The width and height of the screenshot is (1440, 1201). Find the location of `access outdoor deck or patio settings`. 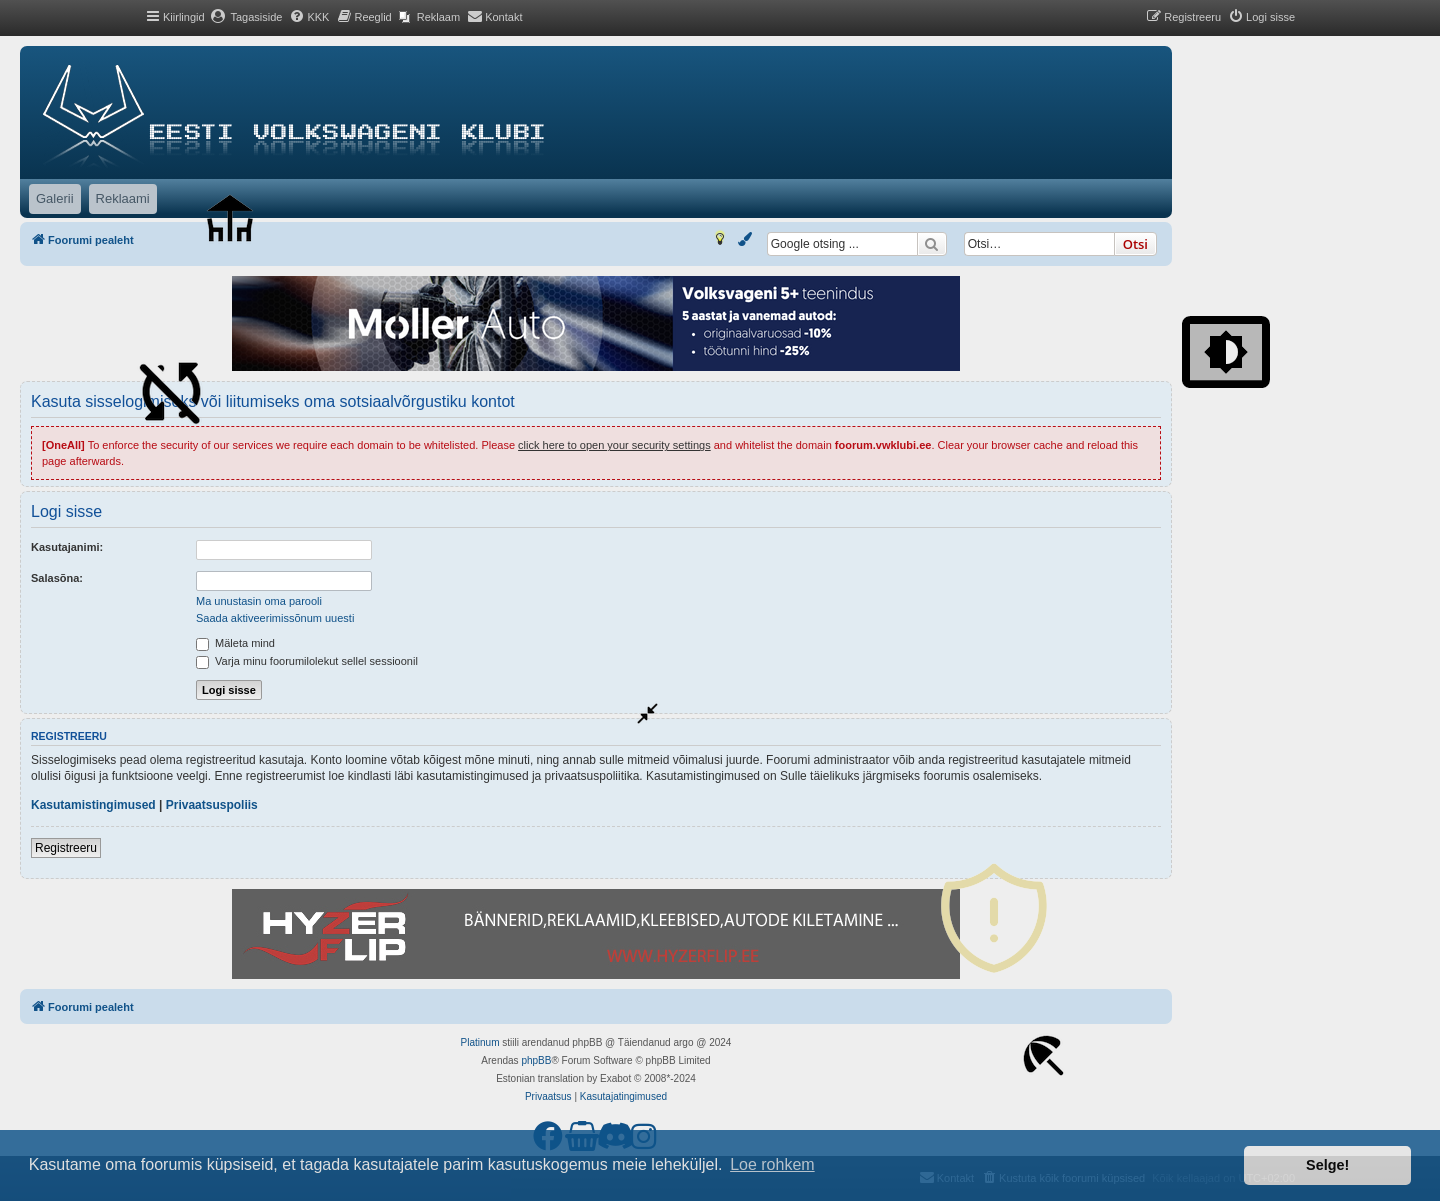

access outdoor deck or patio settings is located at coordinates (230, 218).